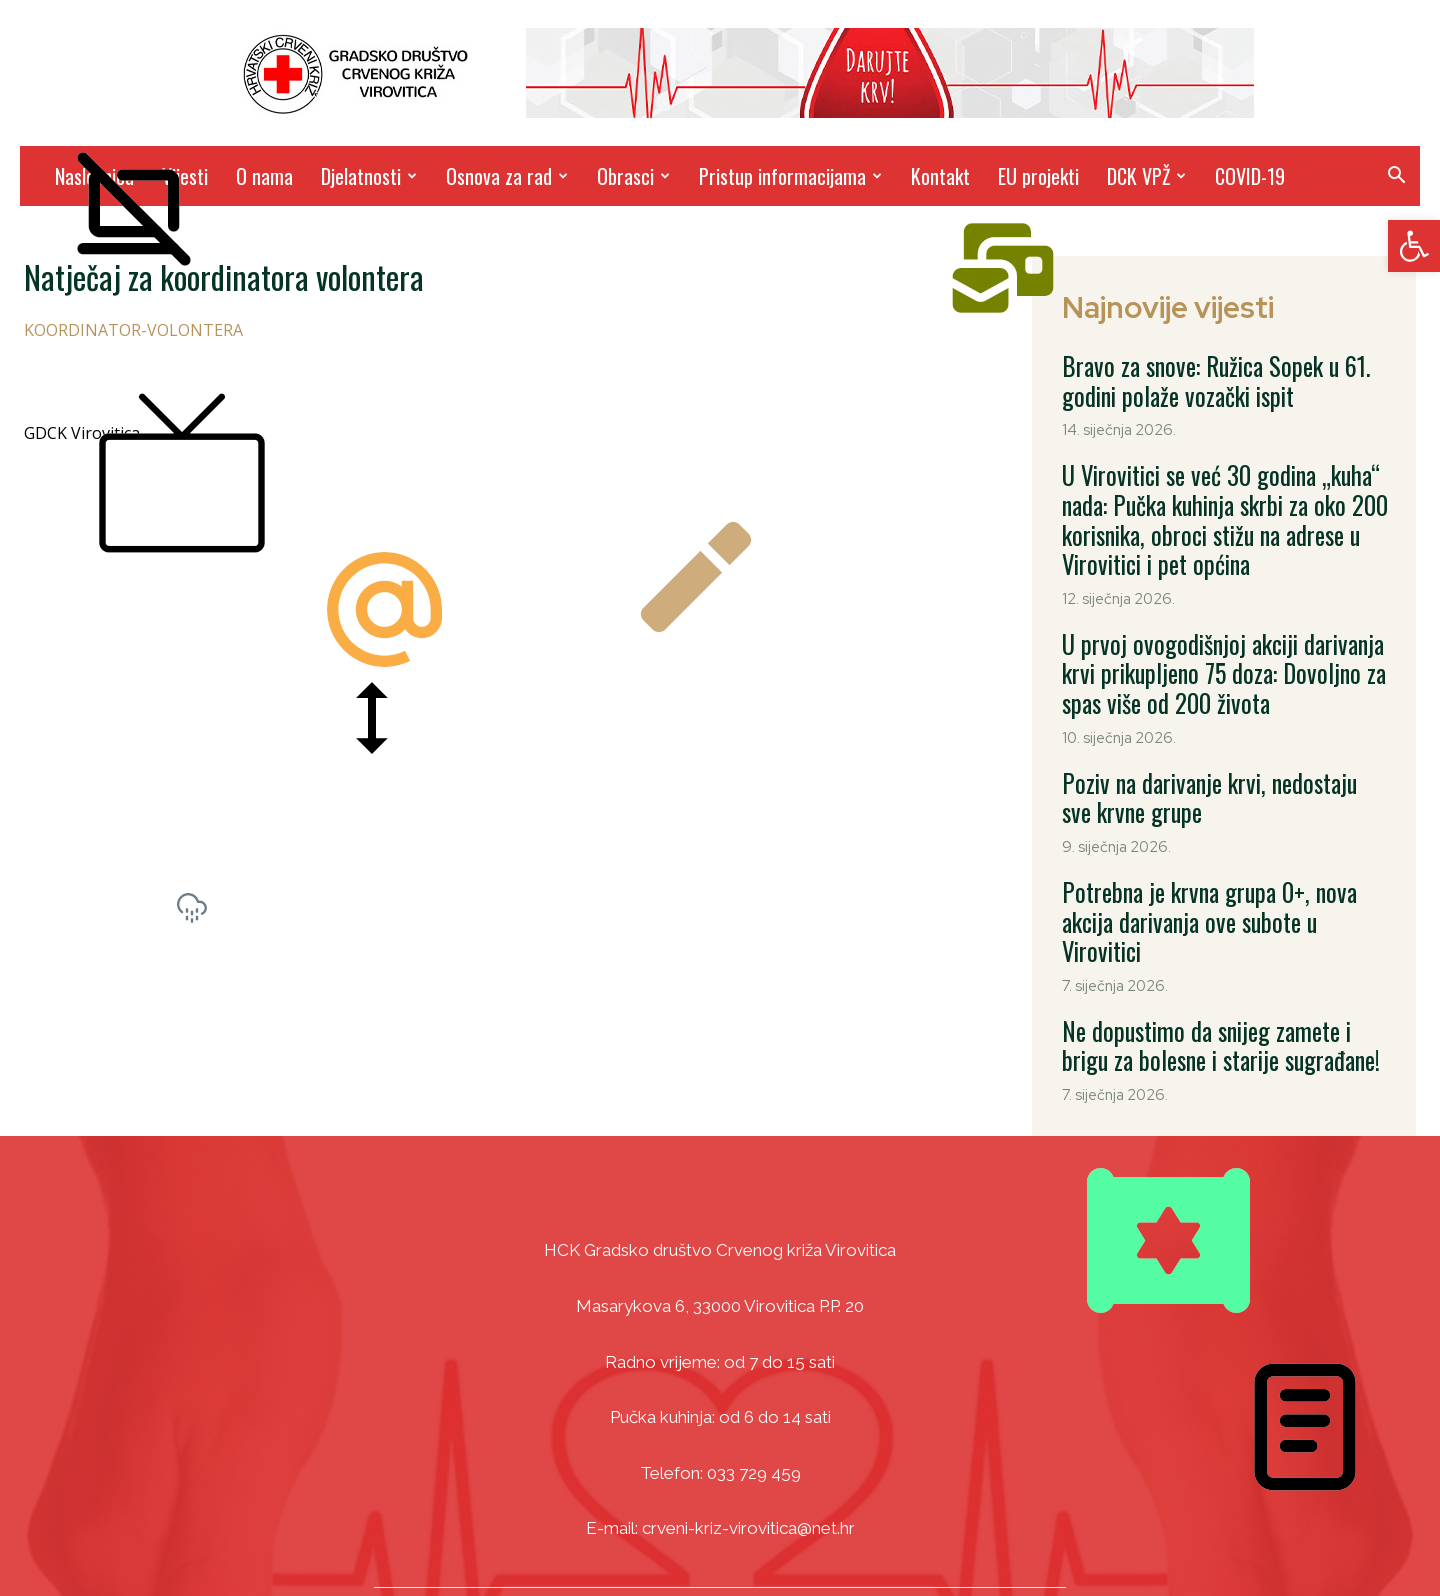 Image resolution: width=1440 pixels, height=1596 pixels. What do you see at coordinates (1003, 268) in the screenshot?
I see `access bulk mail or mass email tools` at bounding box center [1003, 268].